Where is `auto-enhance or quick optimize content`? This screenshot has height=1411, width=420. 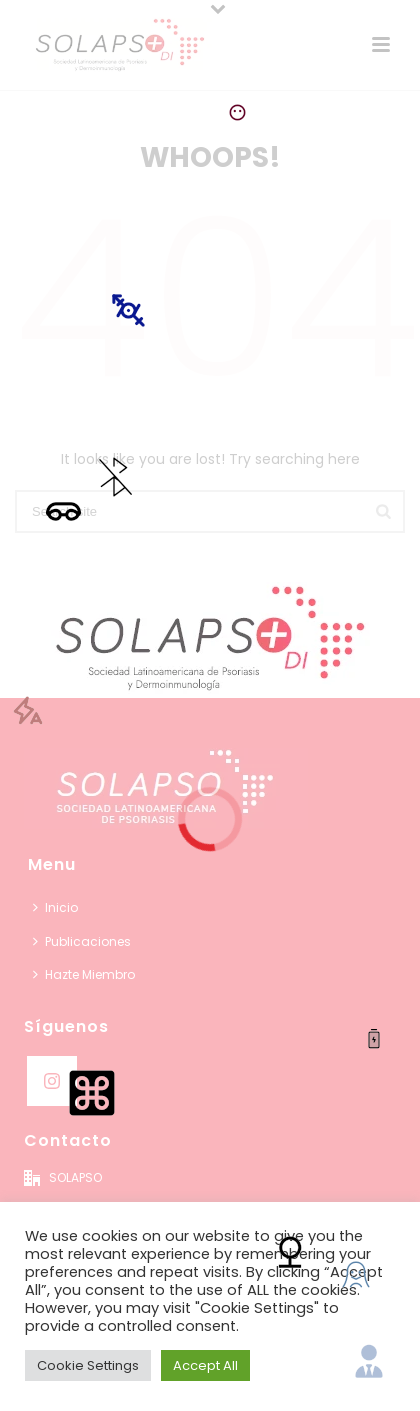
auto-enhance or quick optimize content is located at coordinates (27, 711).